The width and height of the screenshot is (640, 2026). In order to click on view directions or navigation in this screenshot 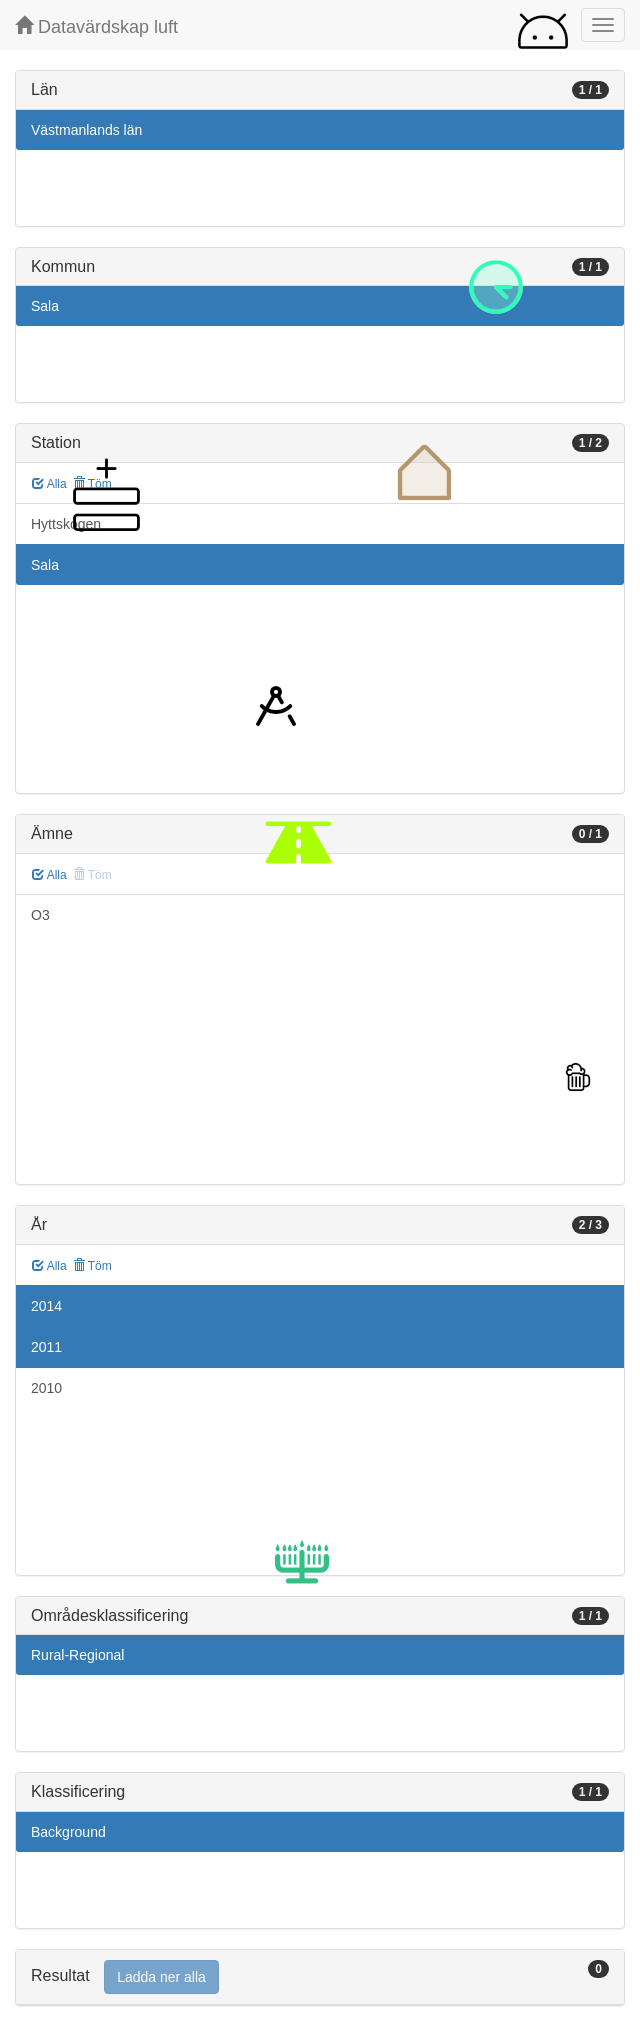, I will do `click(298, 842)`.